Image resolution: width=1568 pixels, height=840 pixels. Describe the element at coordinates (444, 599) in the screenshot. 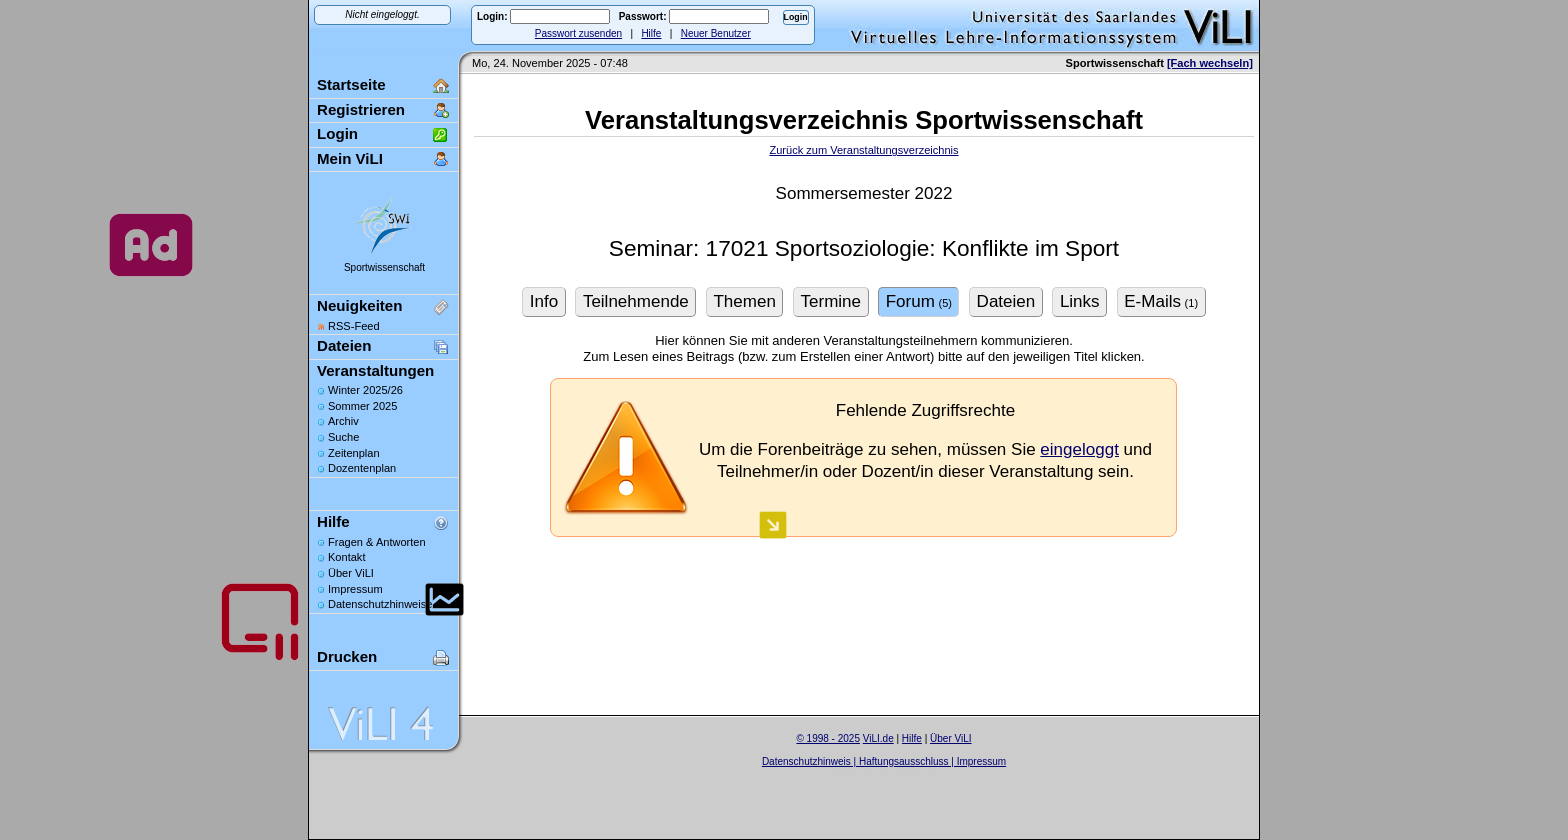

I see `view analytics or performance data` at that location.